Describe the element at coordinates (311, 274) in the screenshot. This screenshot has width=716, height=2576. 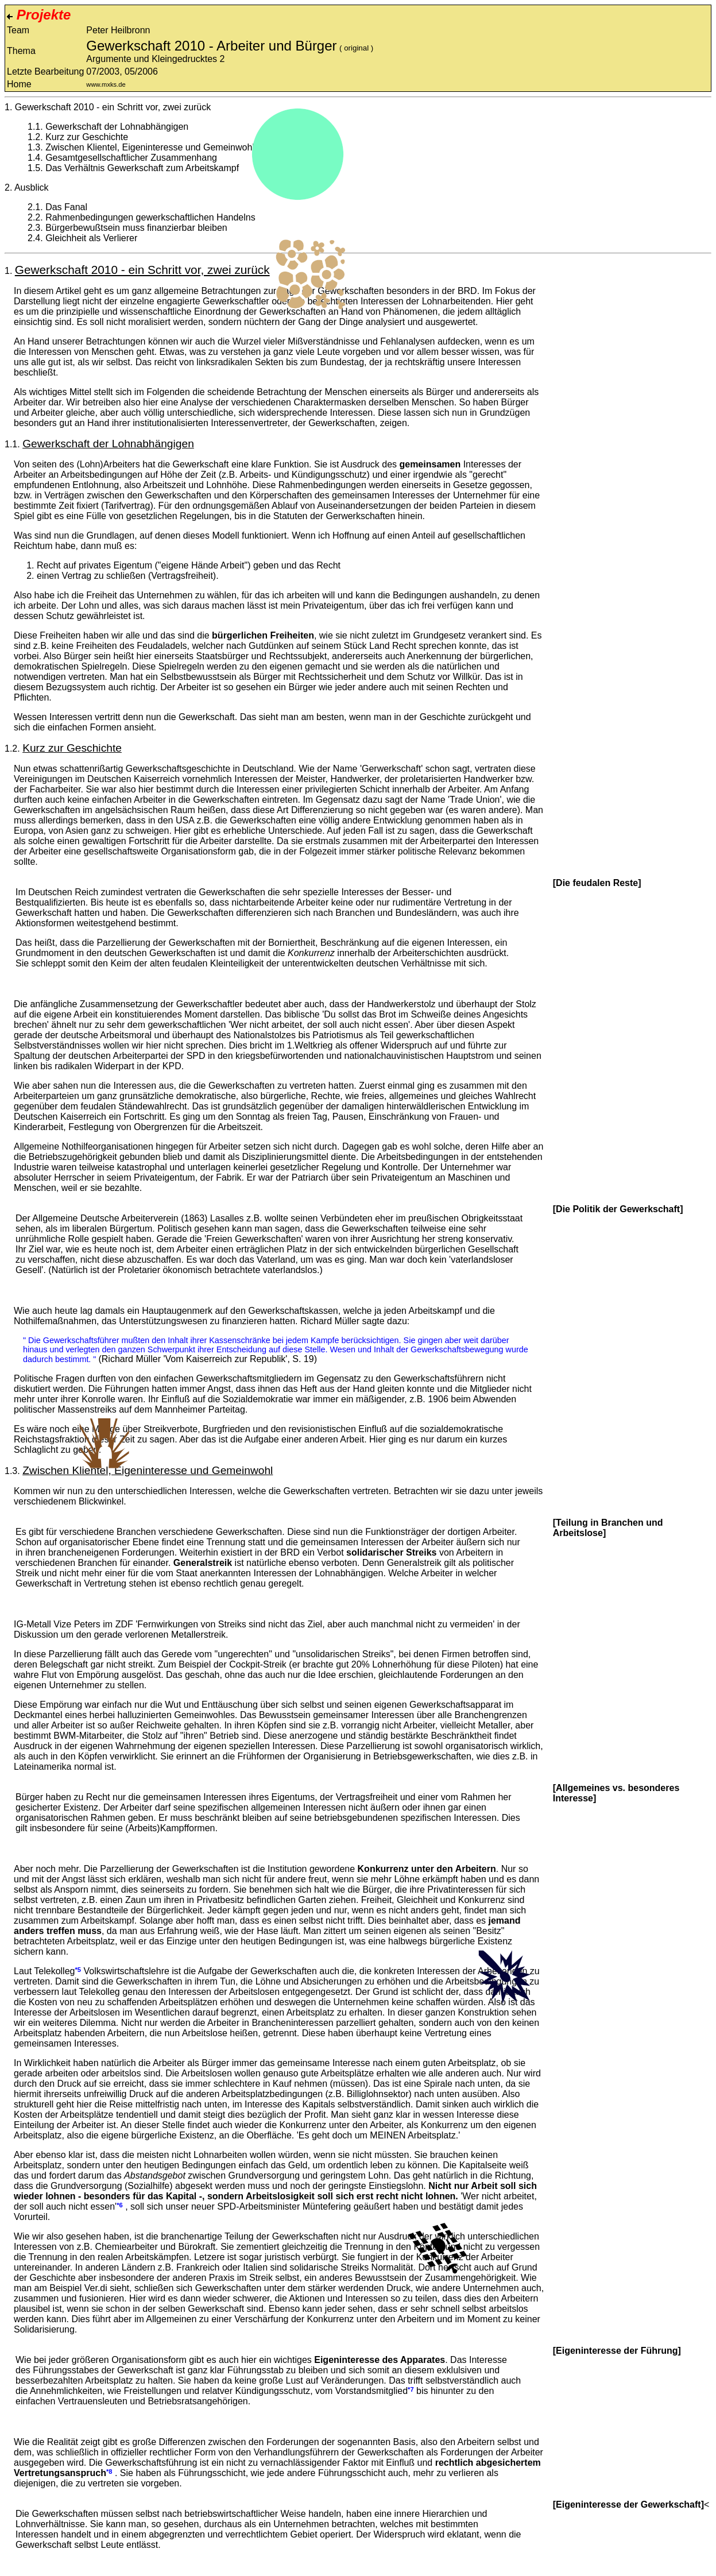
I see `access the garden or floral collection` at that location.